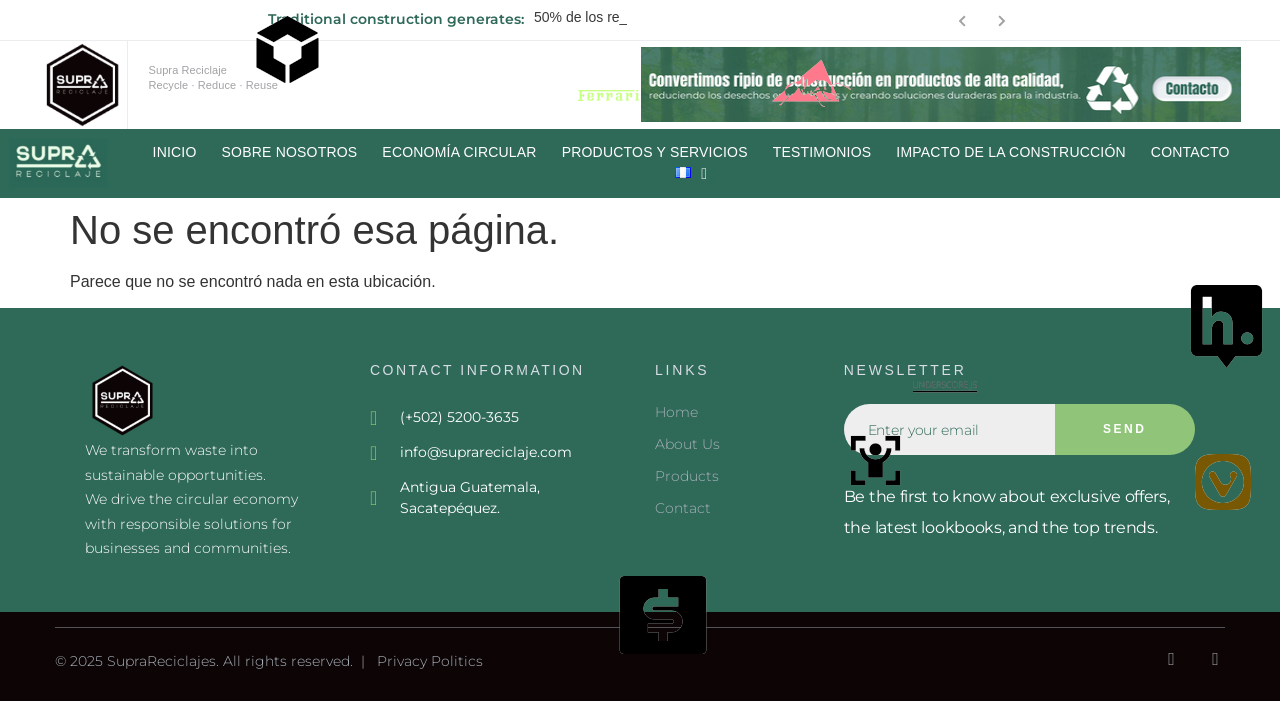 This screenshot has height=720, width=1280. What do you see at coordinates (945, 387) in the screenshot?
I see `underscore.js library logo` at bounding box center [945, 387].